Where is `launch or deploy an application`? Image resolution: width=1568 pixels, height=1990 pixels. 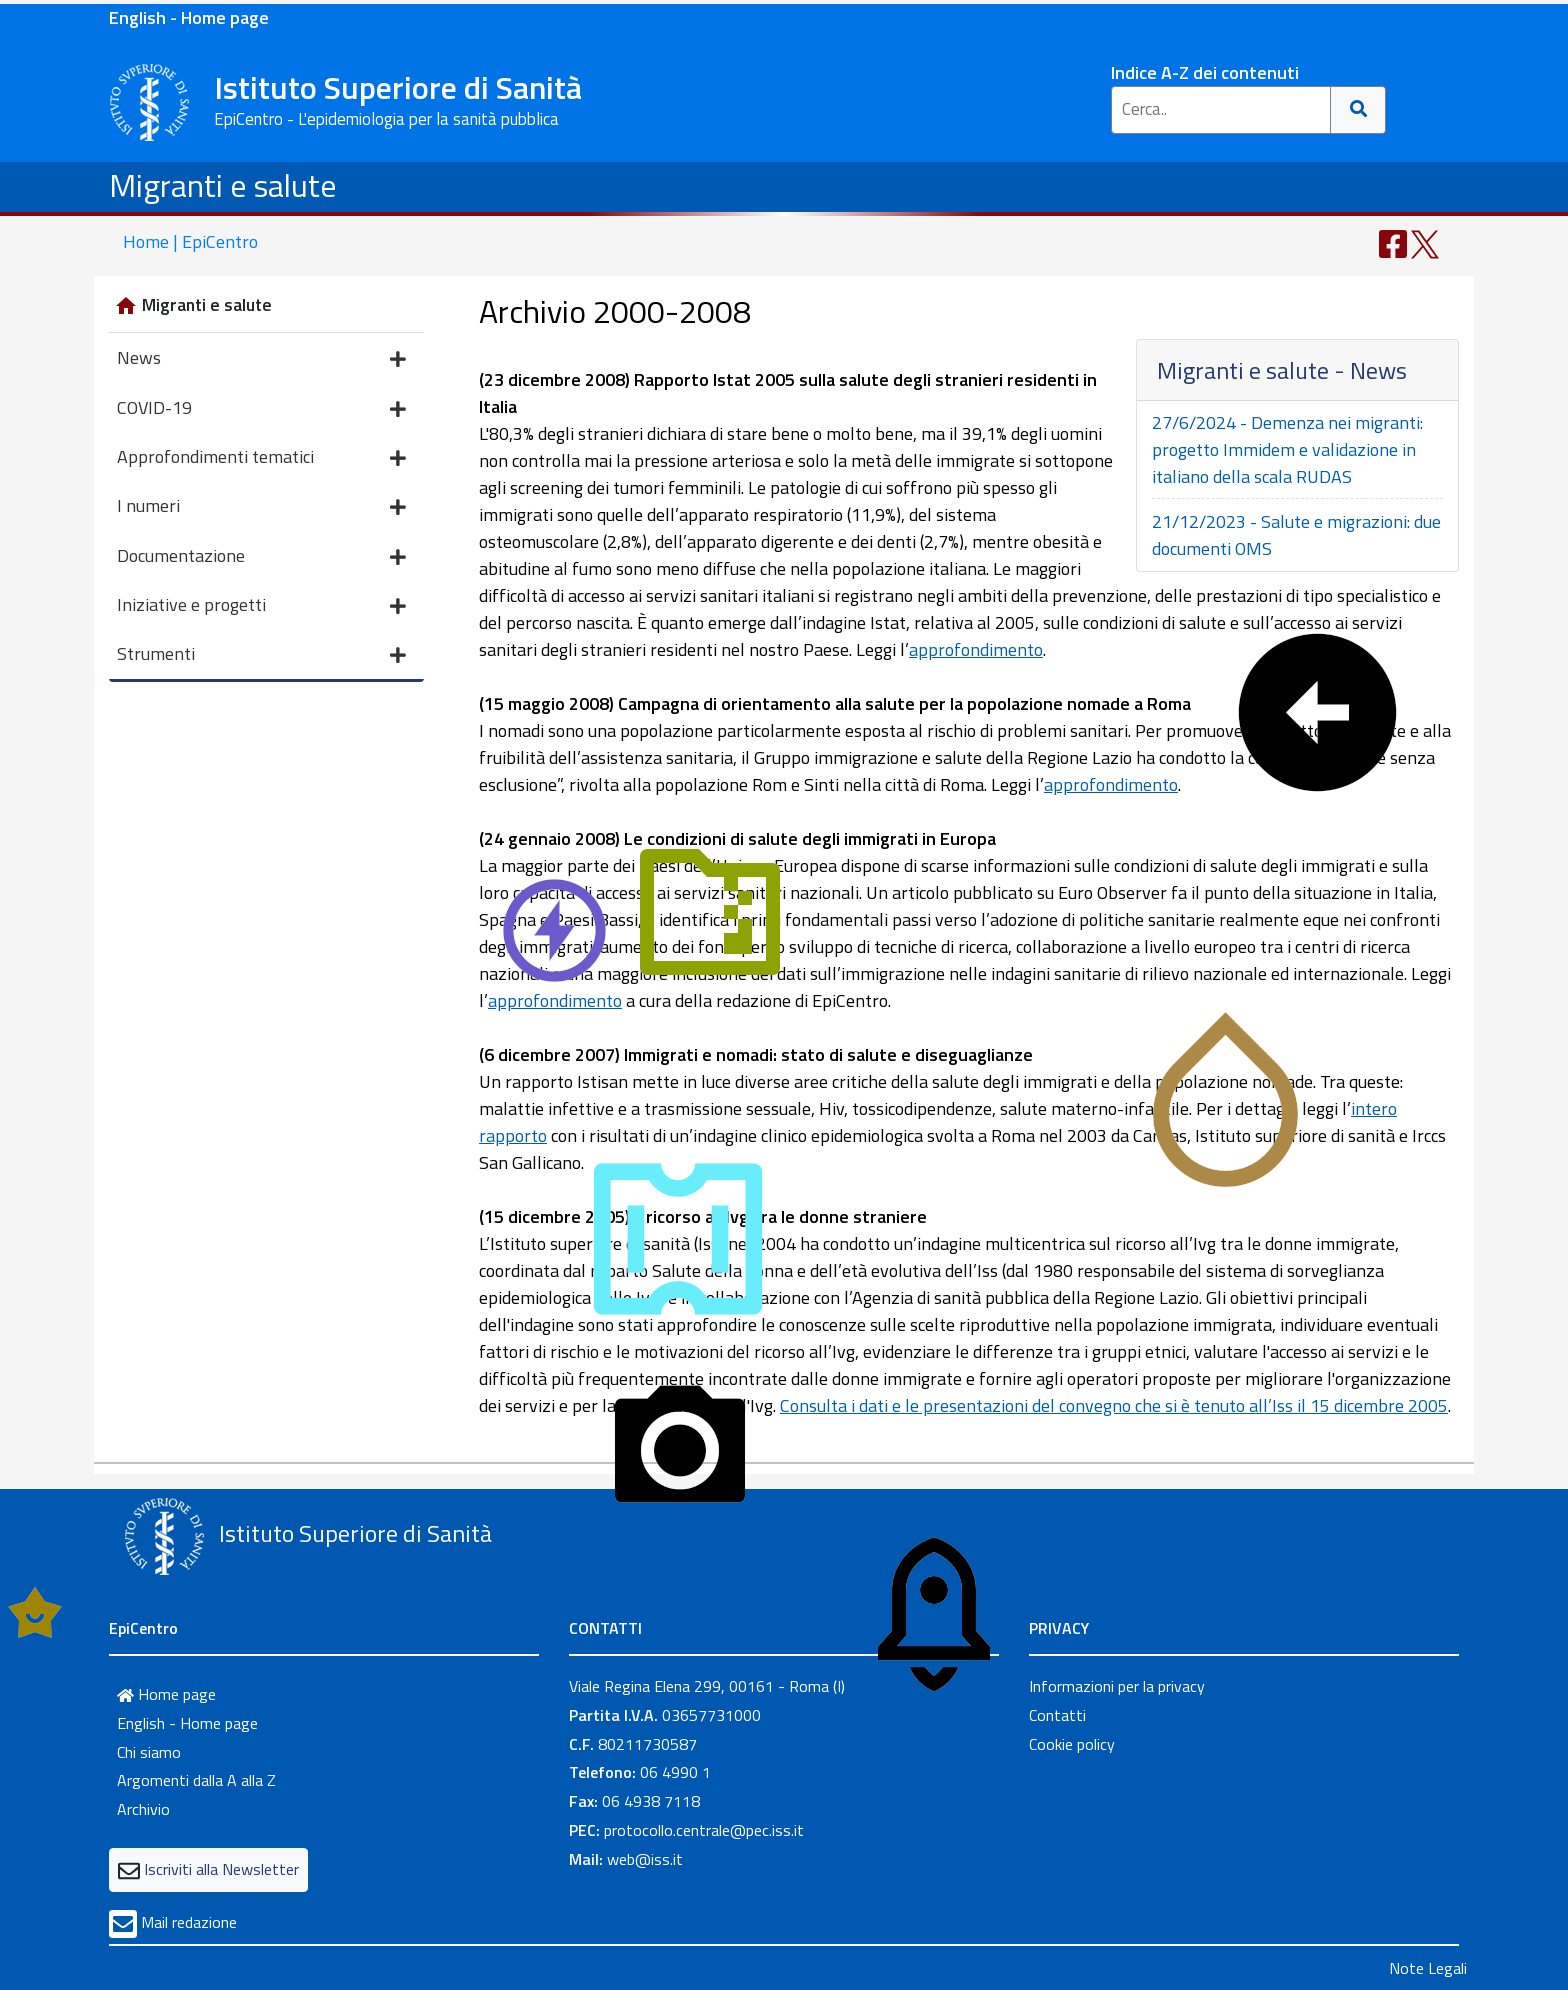 launch or deploy an application is located at coordinates (934, 1611).